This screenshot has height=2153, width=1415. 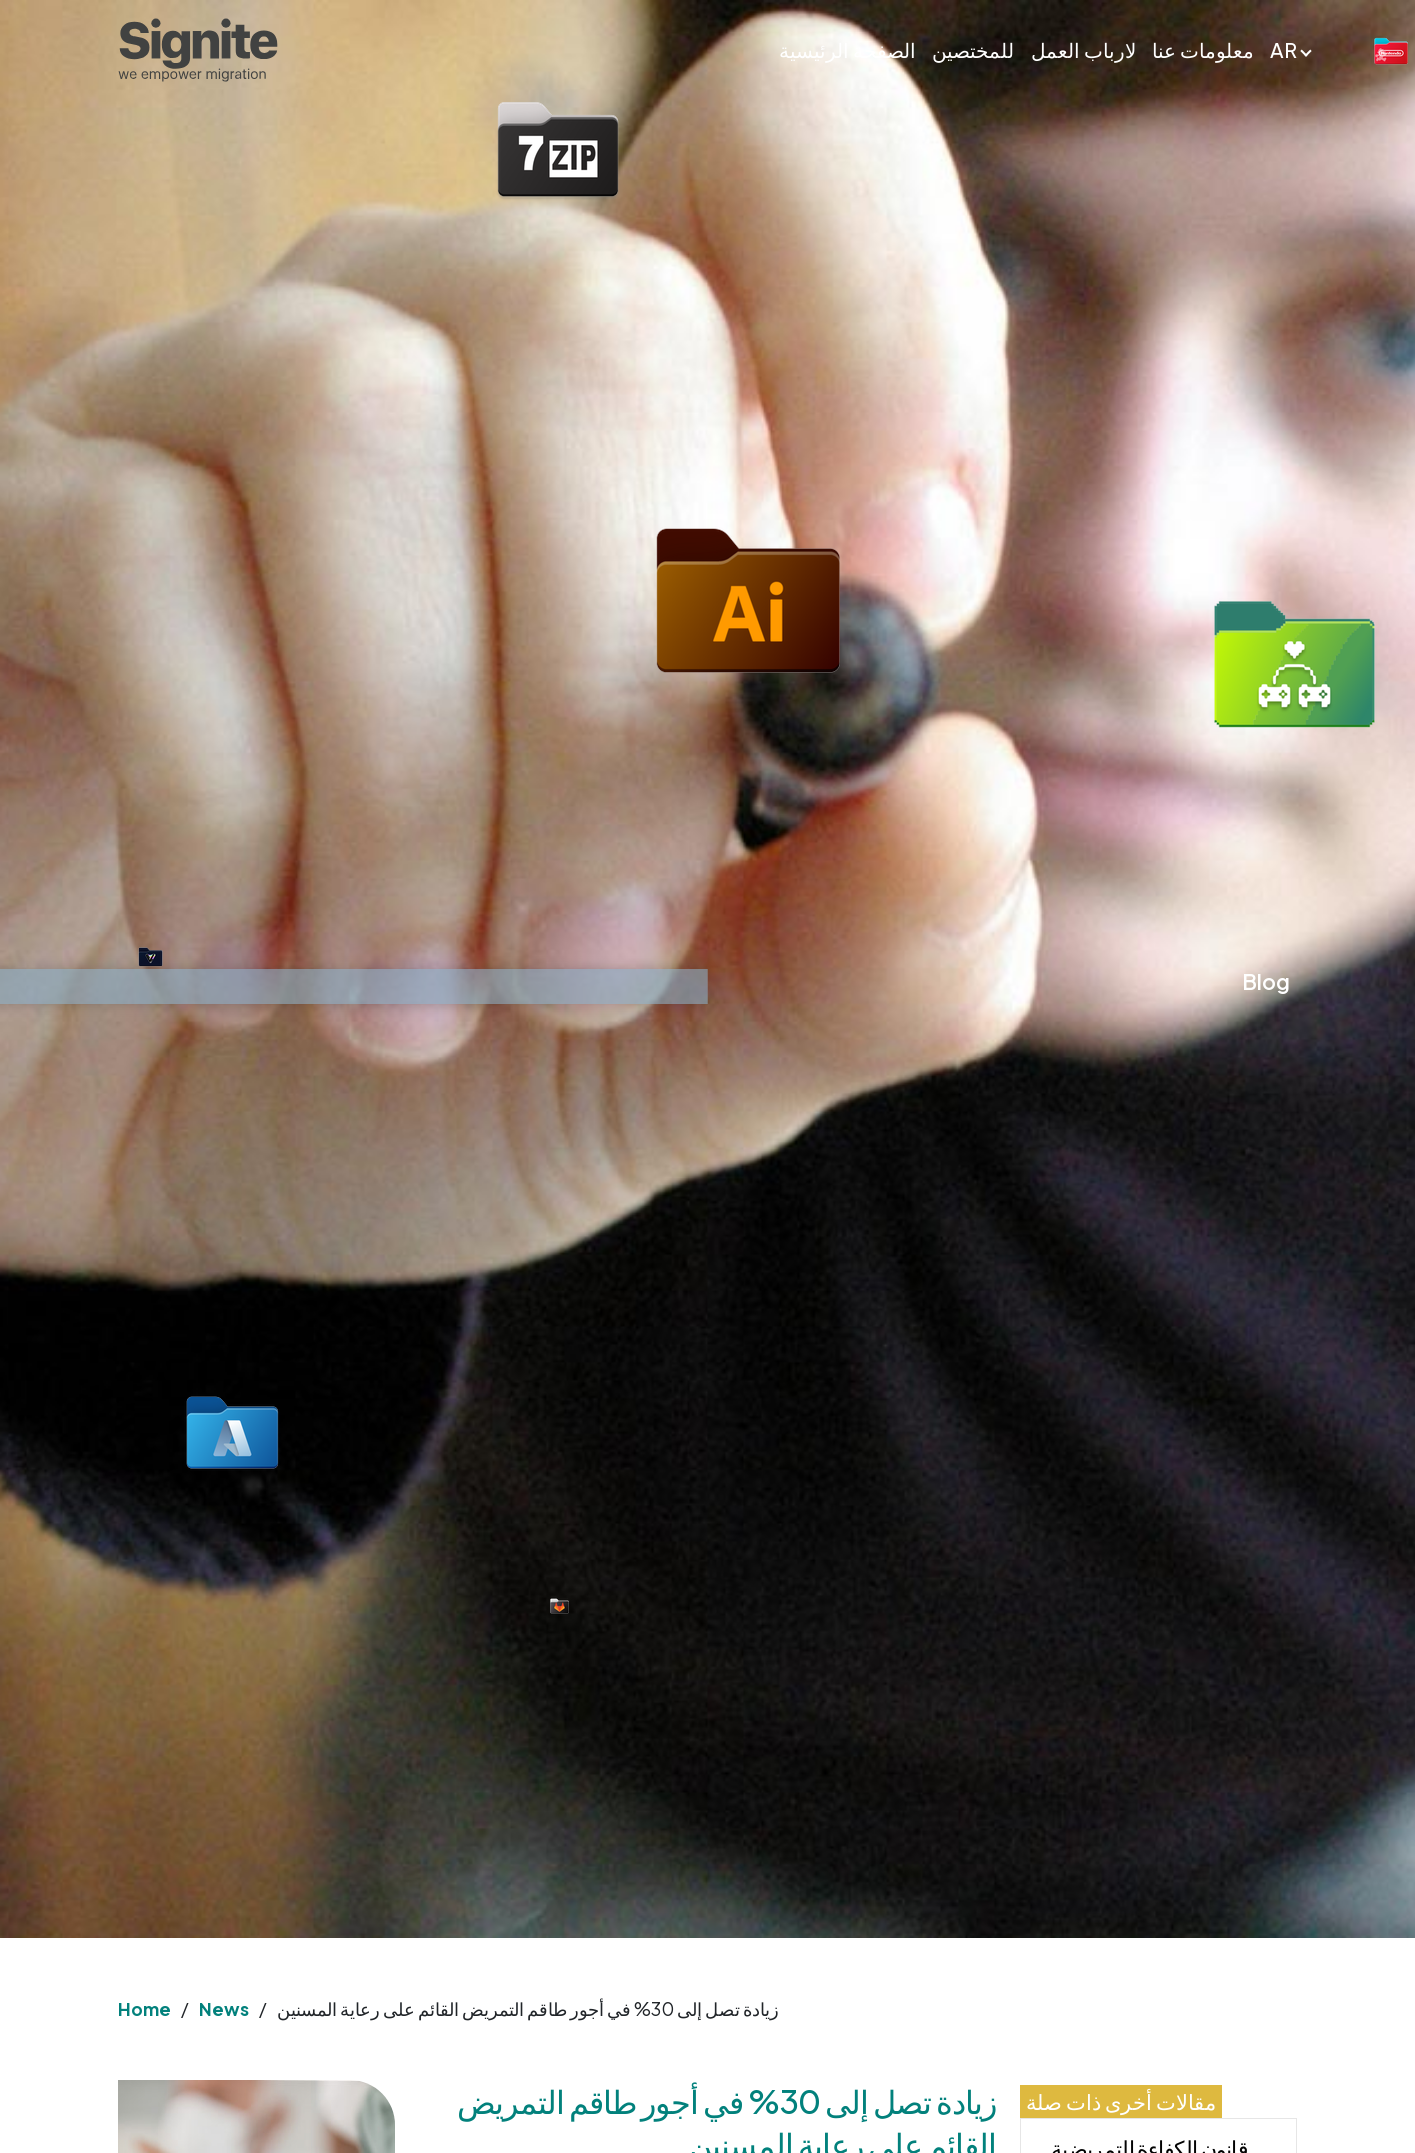 What do you see at coordinates (747, 605) in the screenshot?
I see `open folder containing adobe illustrator files` at bounding box center [747, 605].